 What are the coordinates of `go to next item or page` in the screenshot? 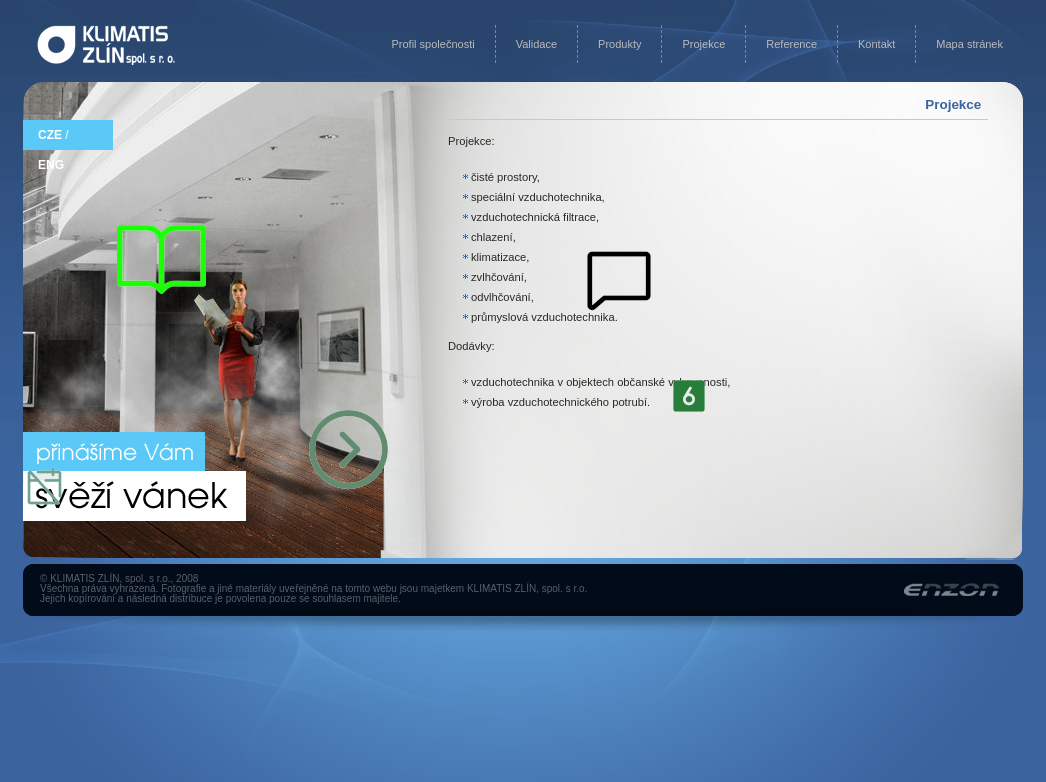 It's located at (348, 449).